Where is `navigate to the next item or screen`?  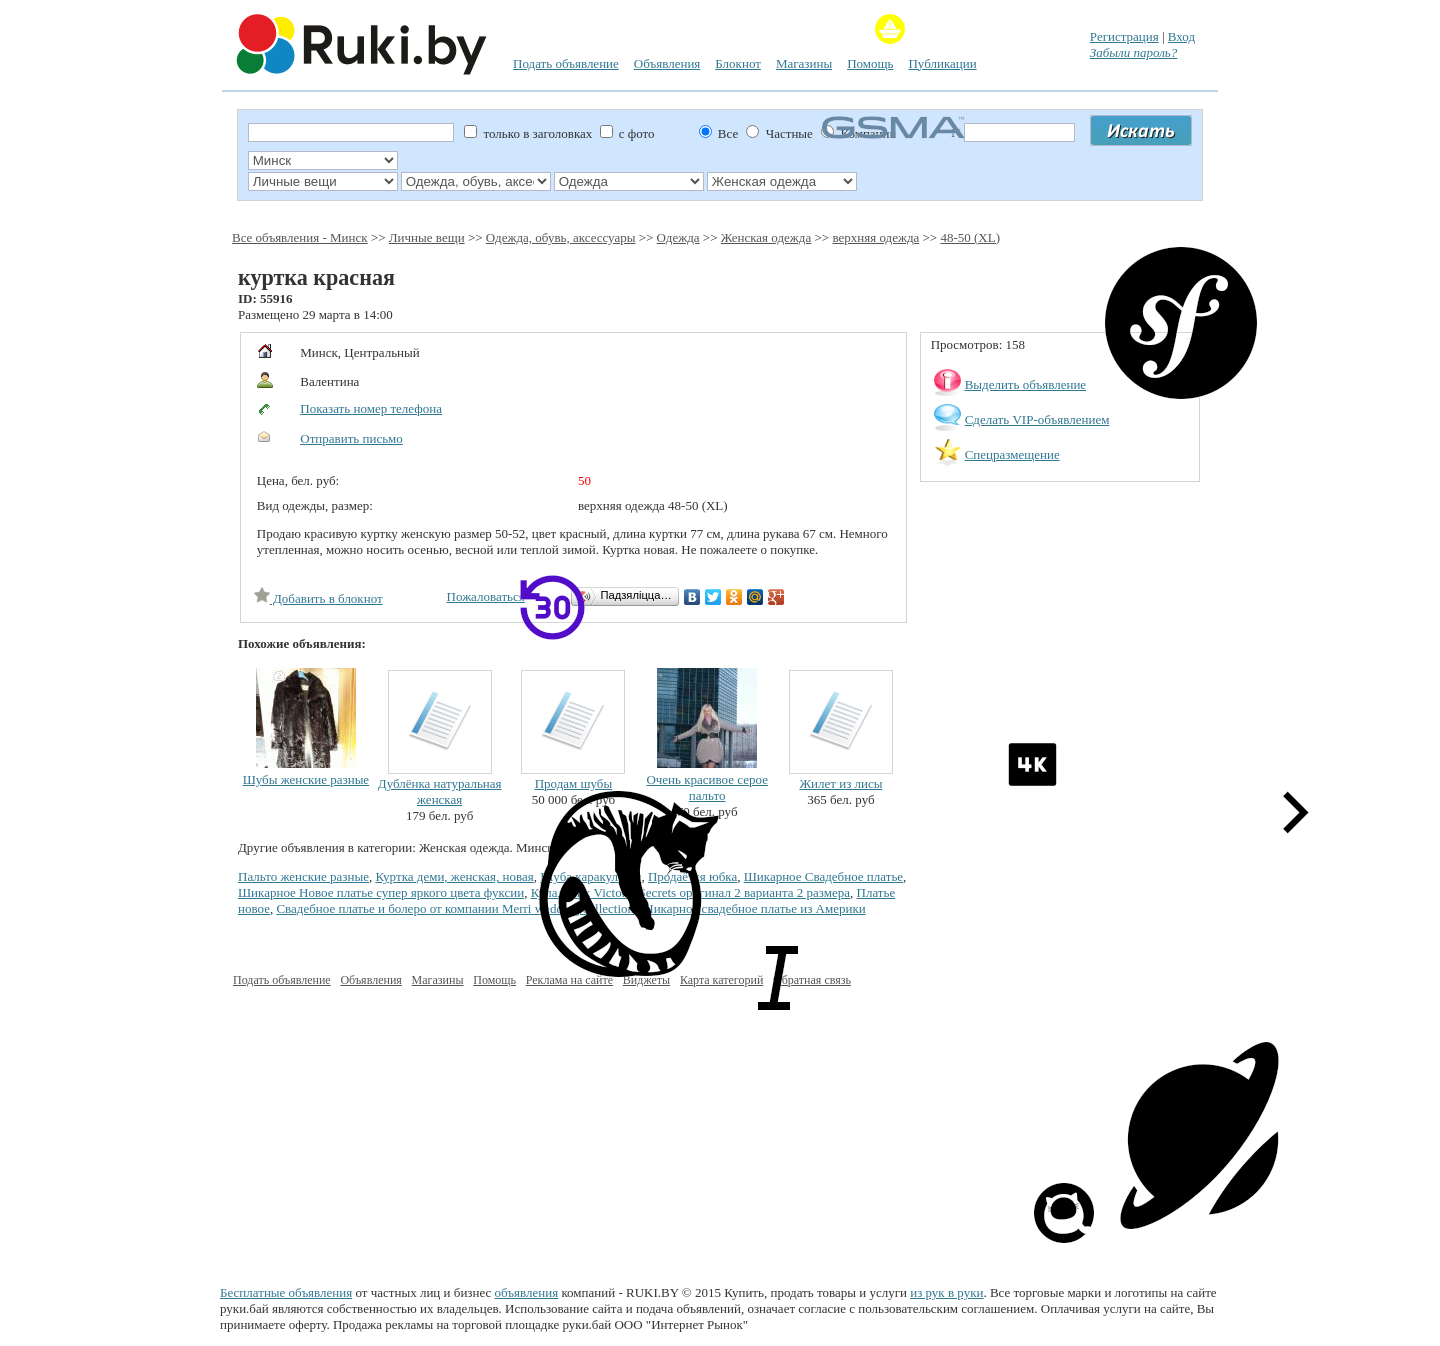 navigate to the next item or screen is located at coordinates (1295, 812).